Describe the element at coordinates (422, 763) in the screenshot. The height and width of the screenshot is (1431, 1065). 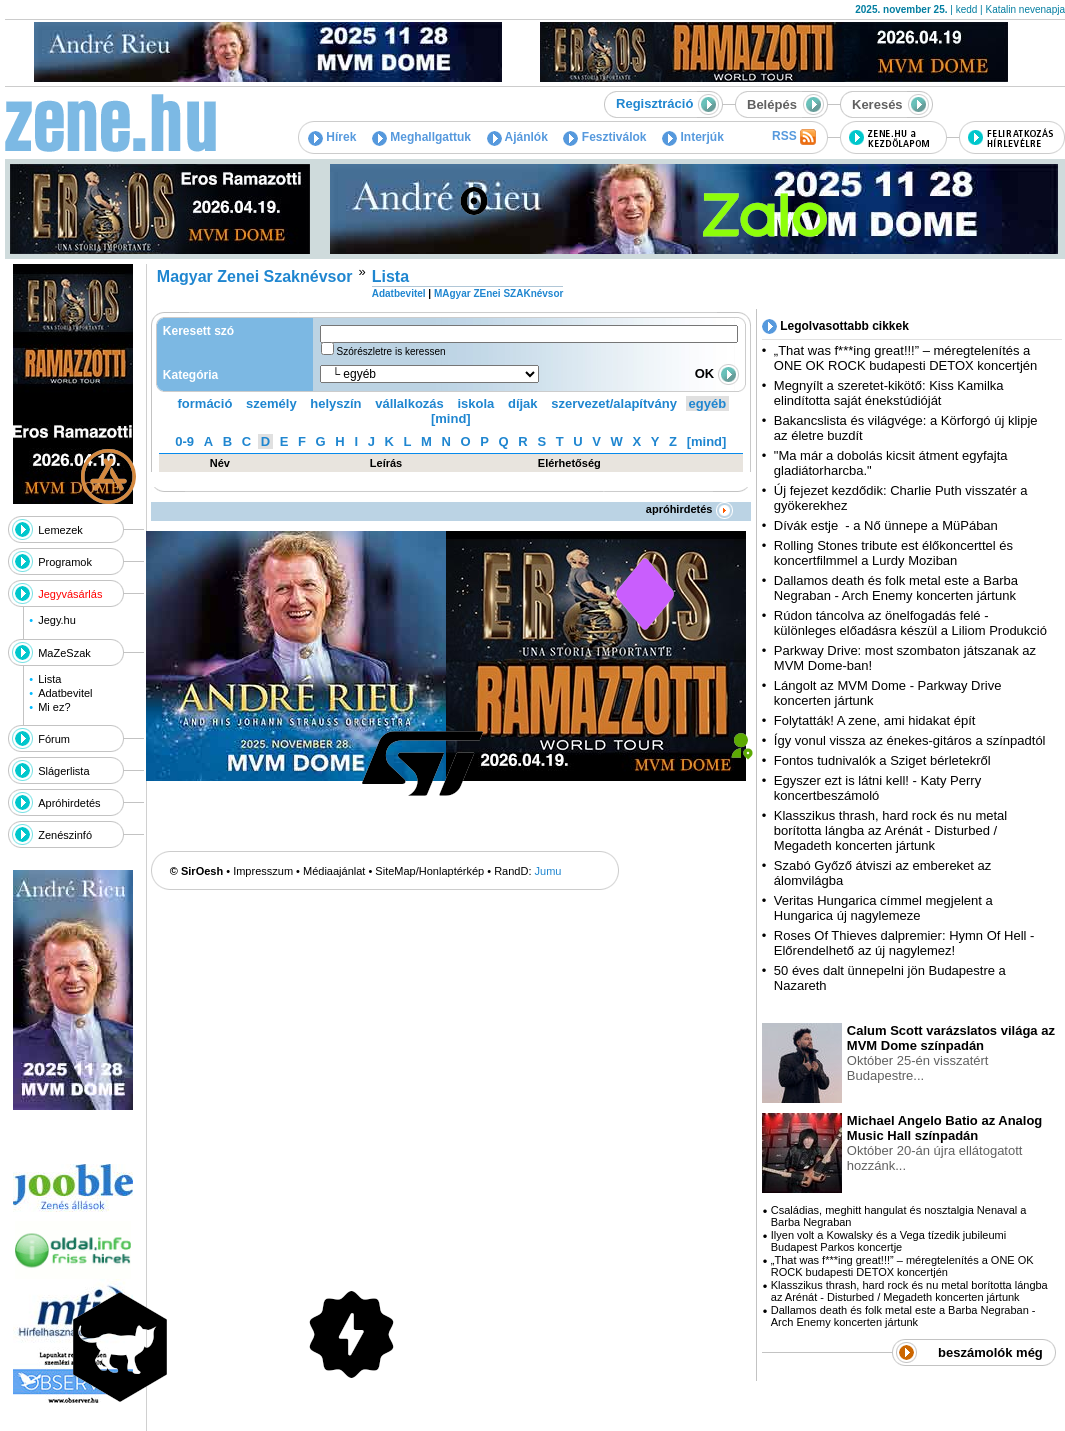
I see `STMicroelectronics company logo` at that location.